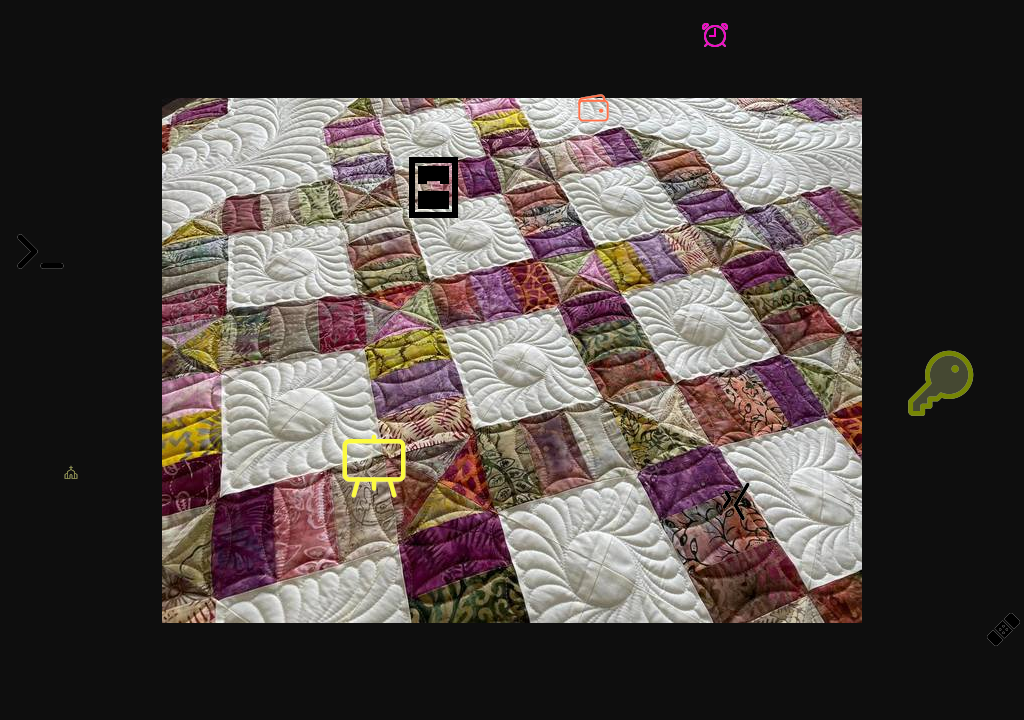  I want to click on open command line or terminal, so click(40, 251).